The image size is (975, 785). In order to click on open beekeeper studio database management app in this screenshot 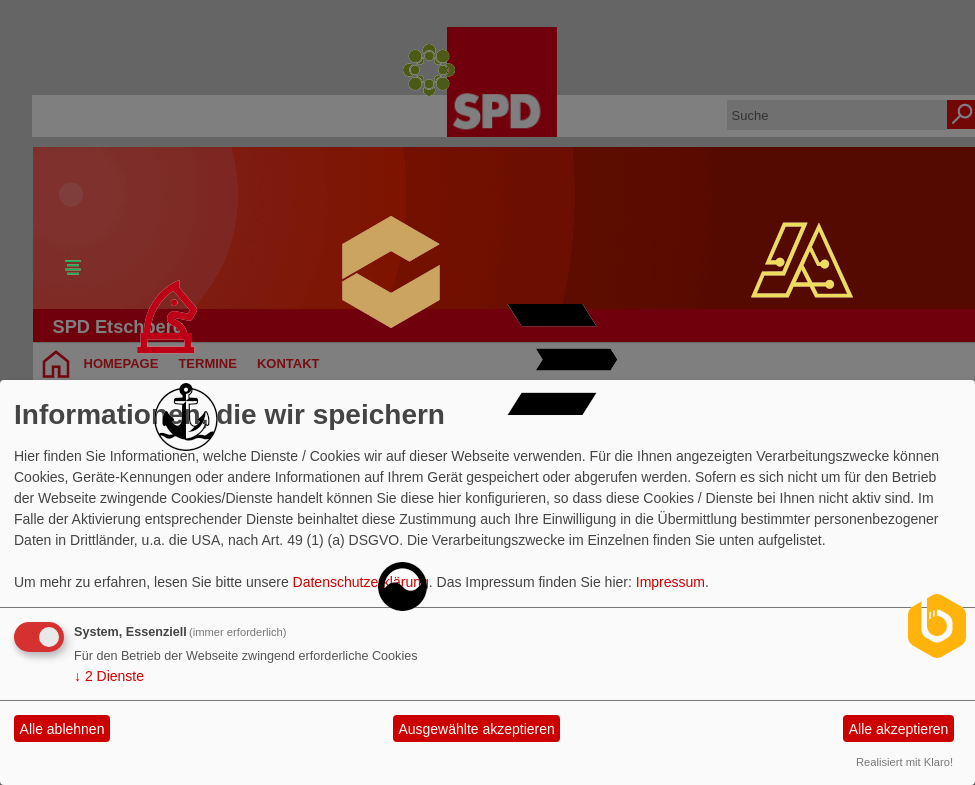, I will do `click(937, 626)`.